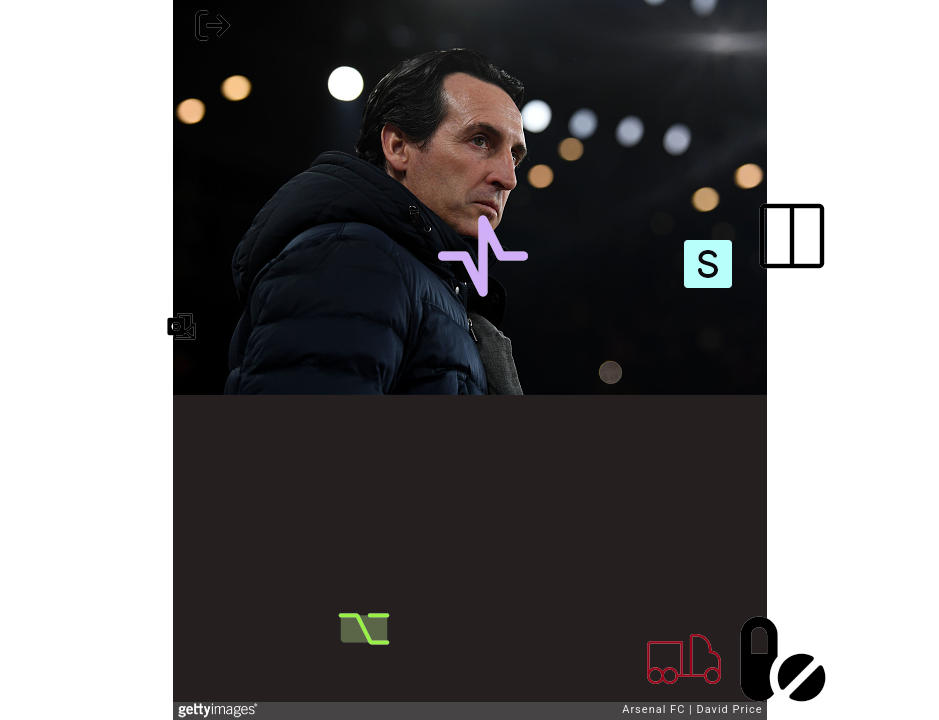 The height and width of the screenshot is (720, 939). I want to click on adjust sawtooth wave settings in audio editor, so click(483, 256).